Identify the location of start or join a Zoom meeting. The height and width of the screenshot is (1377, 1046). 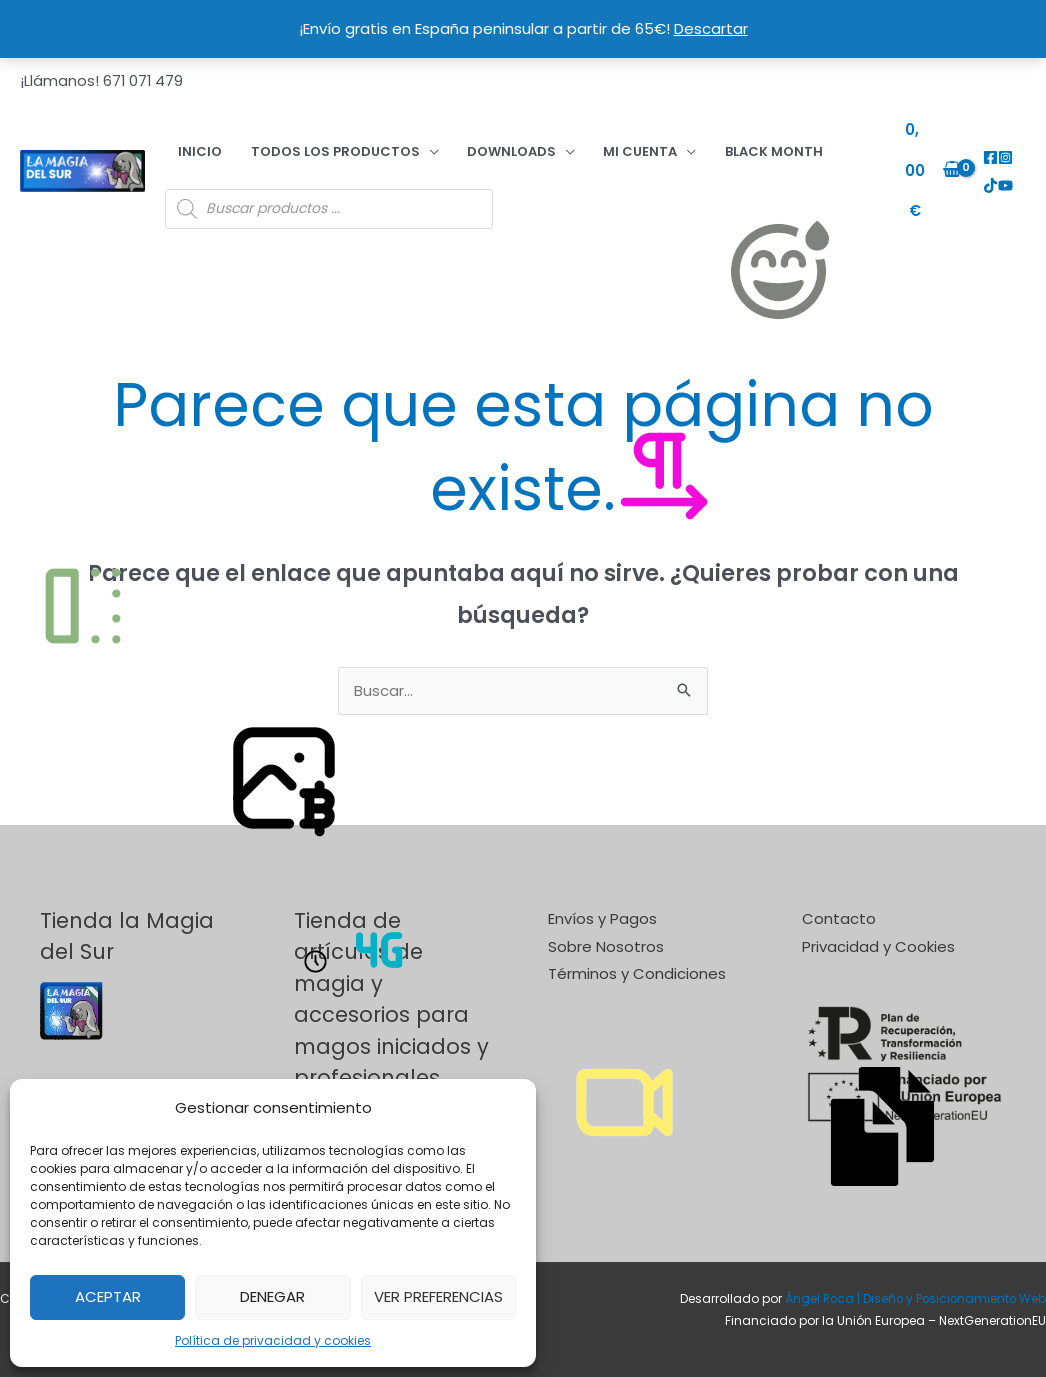
(624, 1102).